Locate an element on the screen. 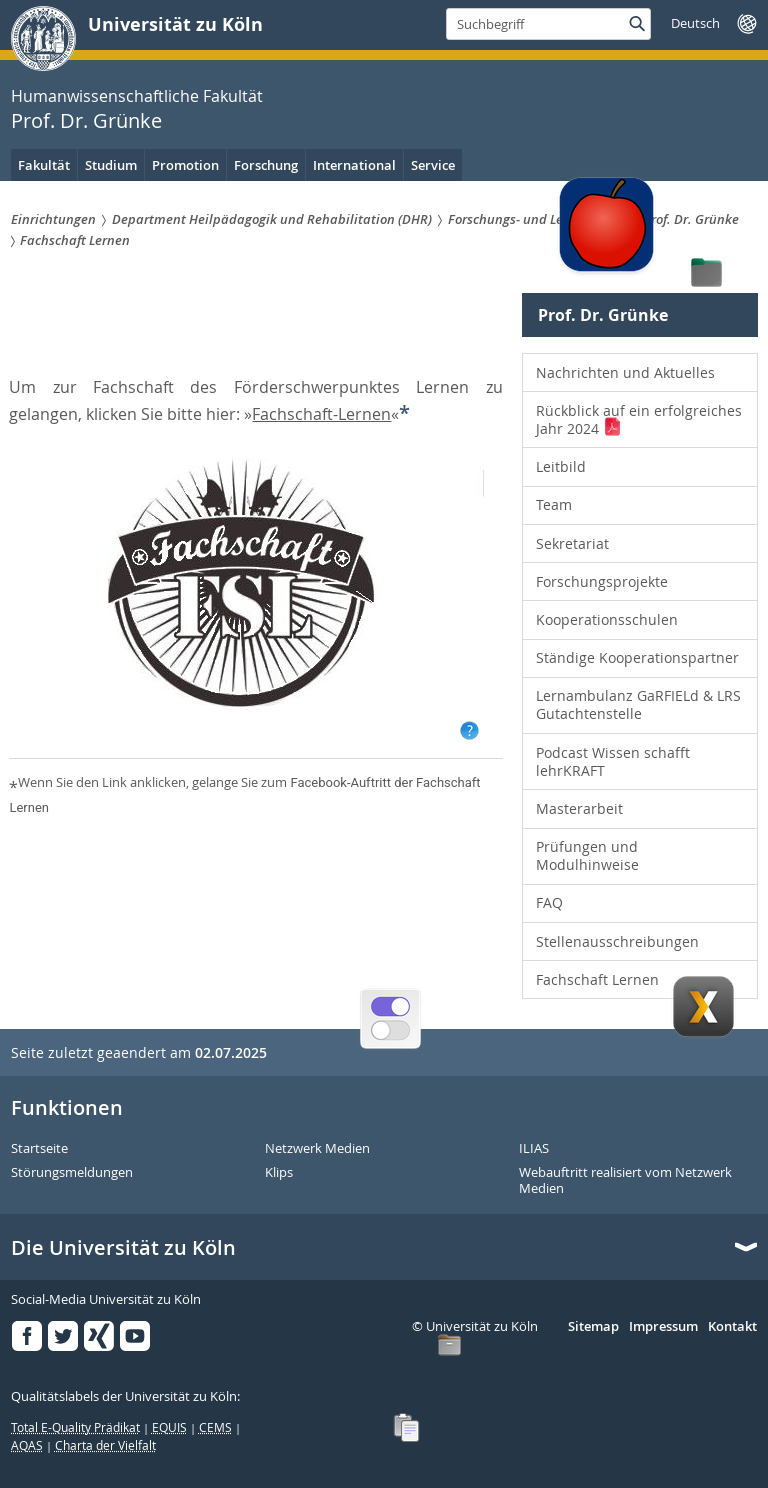  open the file manager application is located at coordinates (449, 1344).